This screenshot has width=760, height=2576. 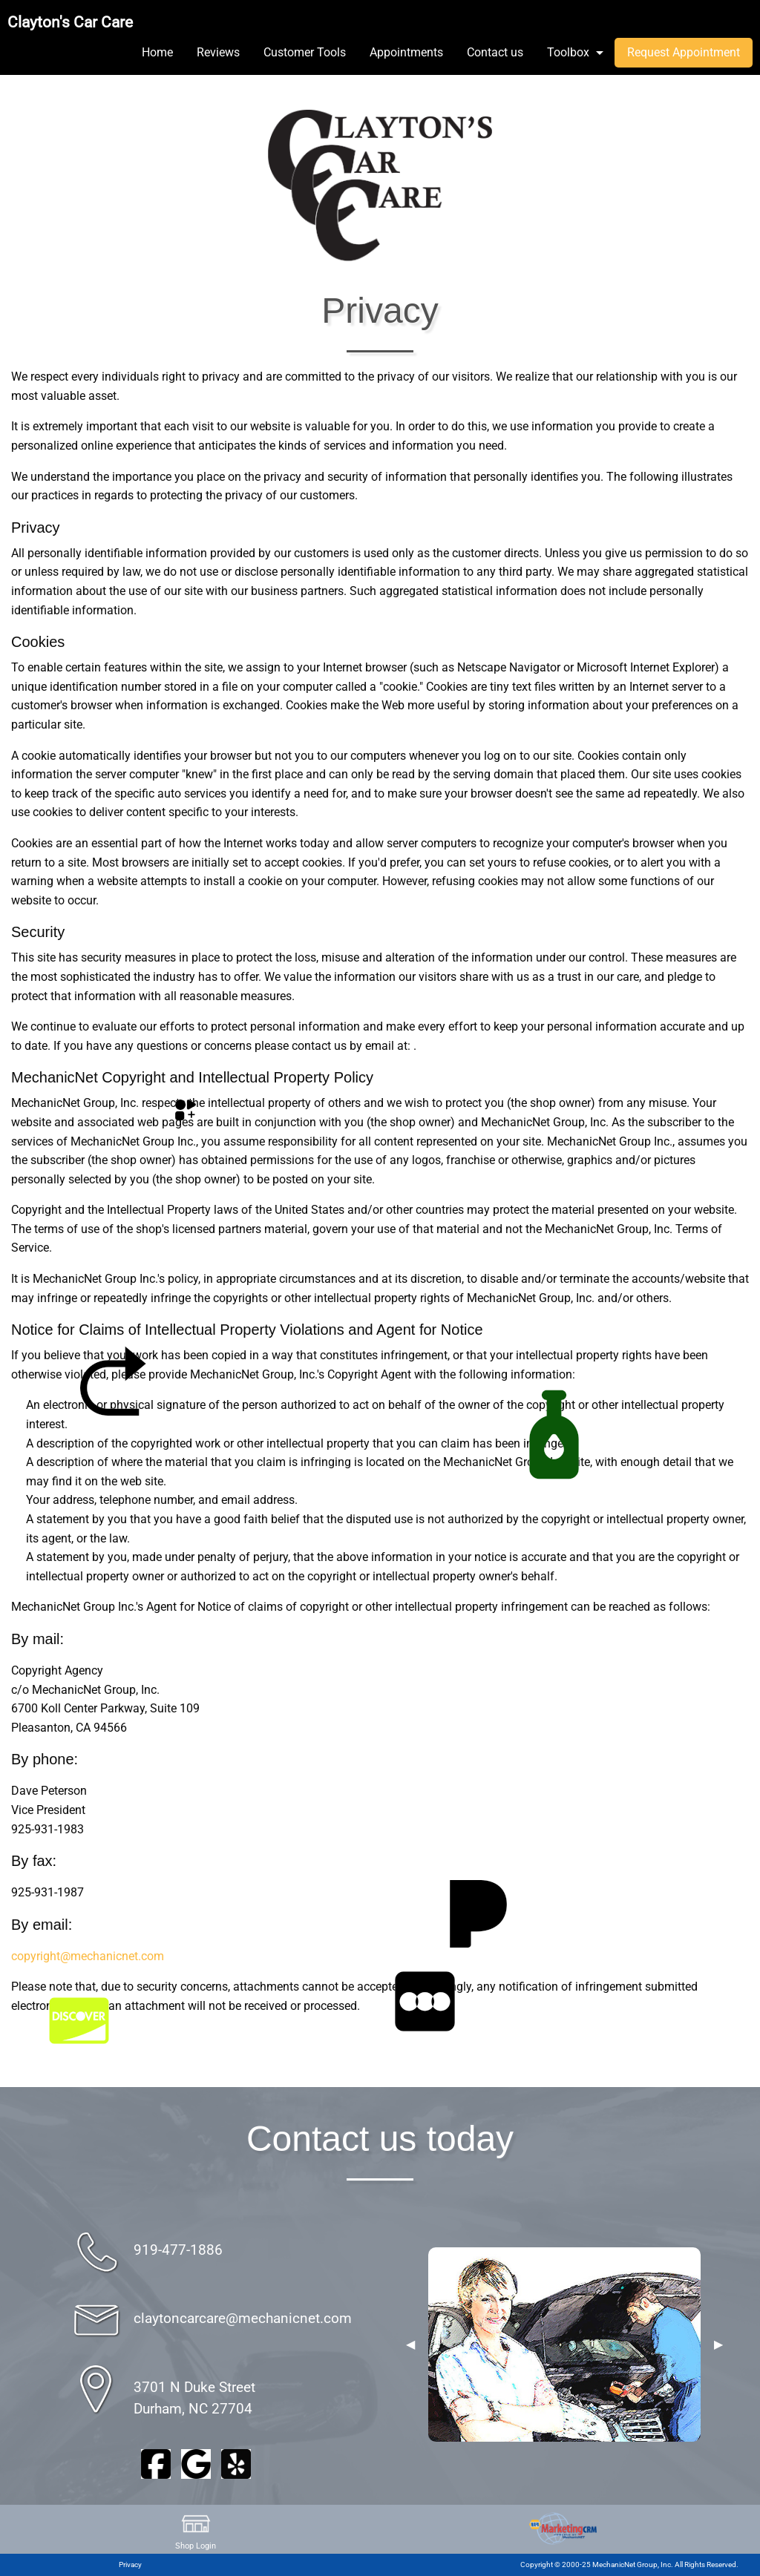 What do you see at coordinates (554, 1434) in the screenshot?
I see `indicates liquid medication or dosage` at bounding box center [554, 1434].